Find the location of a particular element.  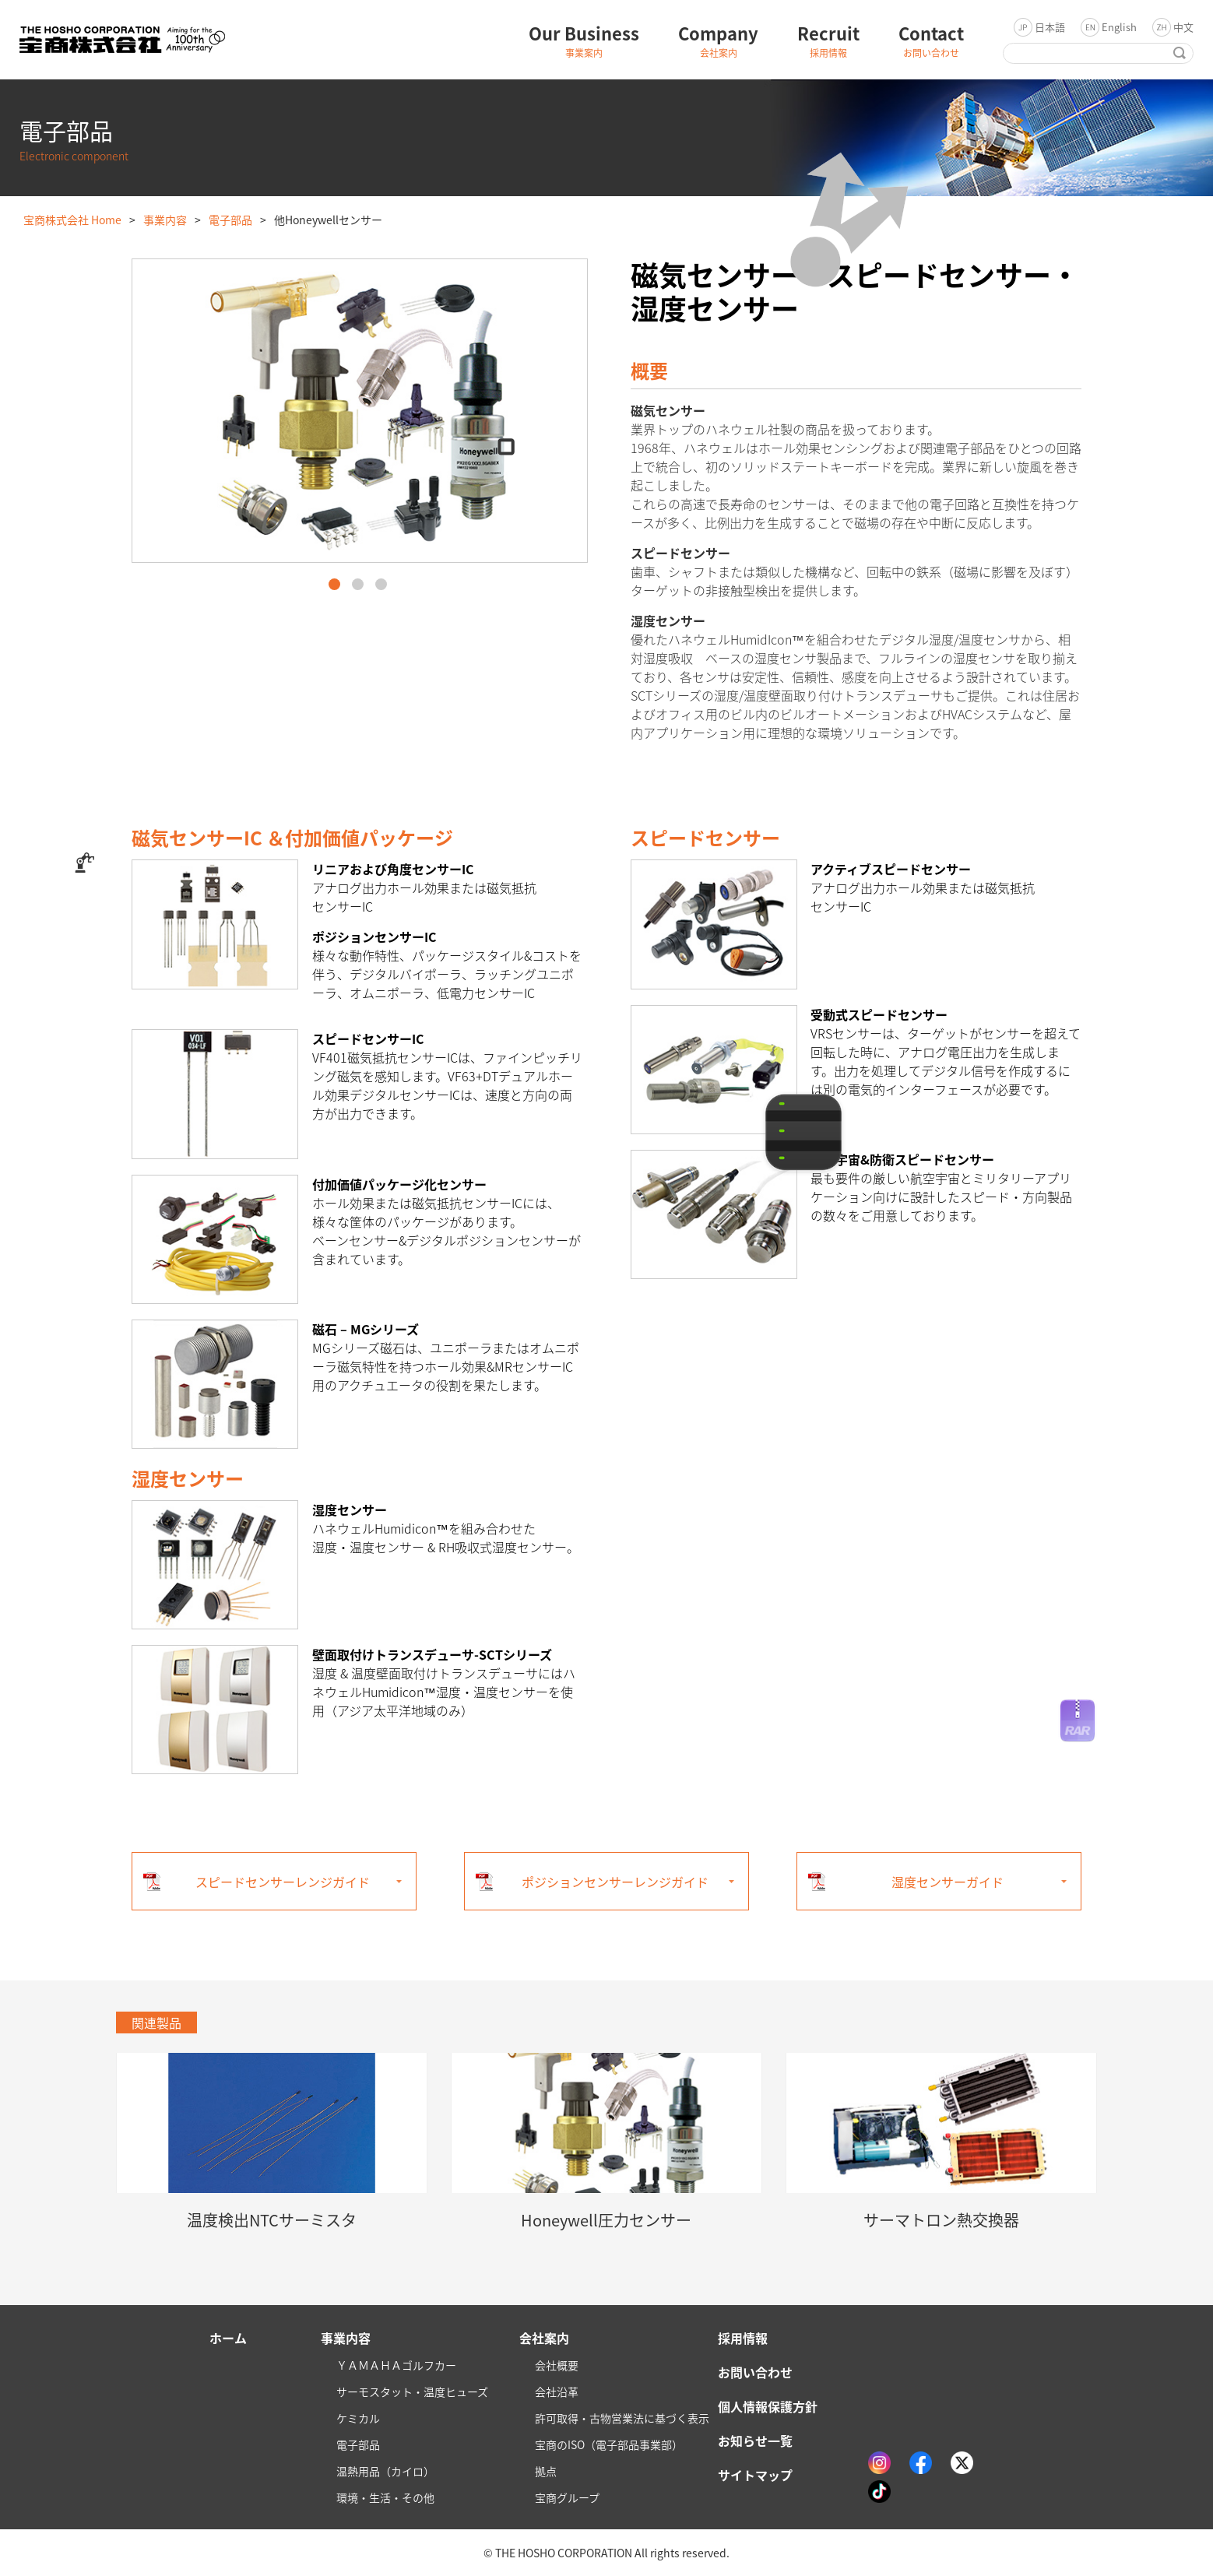

stop or halt current media playback is located at coordinates (521, 431).